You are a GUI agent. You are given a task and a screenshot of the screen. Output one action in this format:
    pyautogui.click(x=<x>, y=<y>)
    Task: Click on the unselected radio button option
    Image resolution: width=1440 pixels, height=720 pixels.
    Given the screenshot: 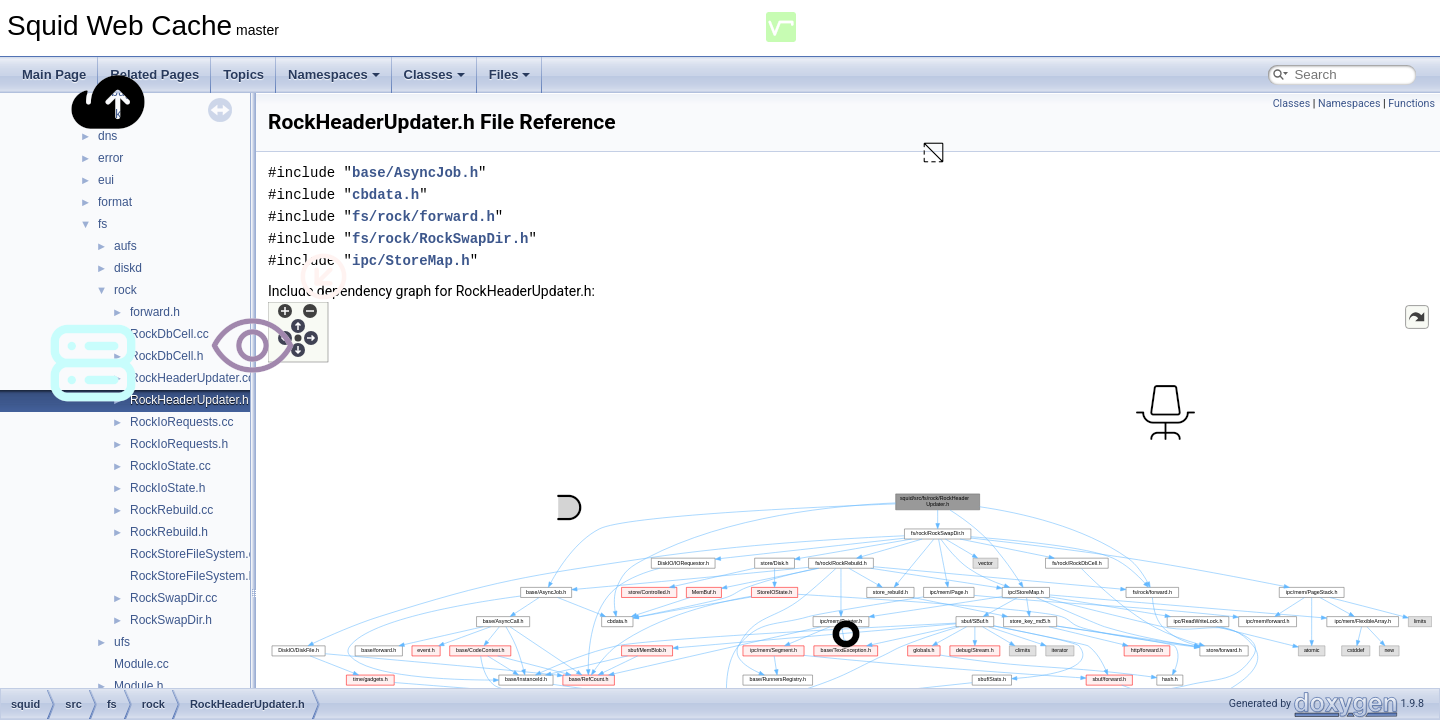 What is the action you would take?
    pyautogui.click(x=846, y=634)
    